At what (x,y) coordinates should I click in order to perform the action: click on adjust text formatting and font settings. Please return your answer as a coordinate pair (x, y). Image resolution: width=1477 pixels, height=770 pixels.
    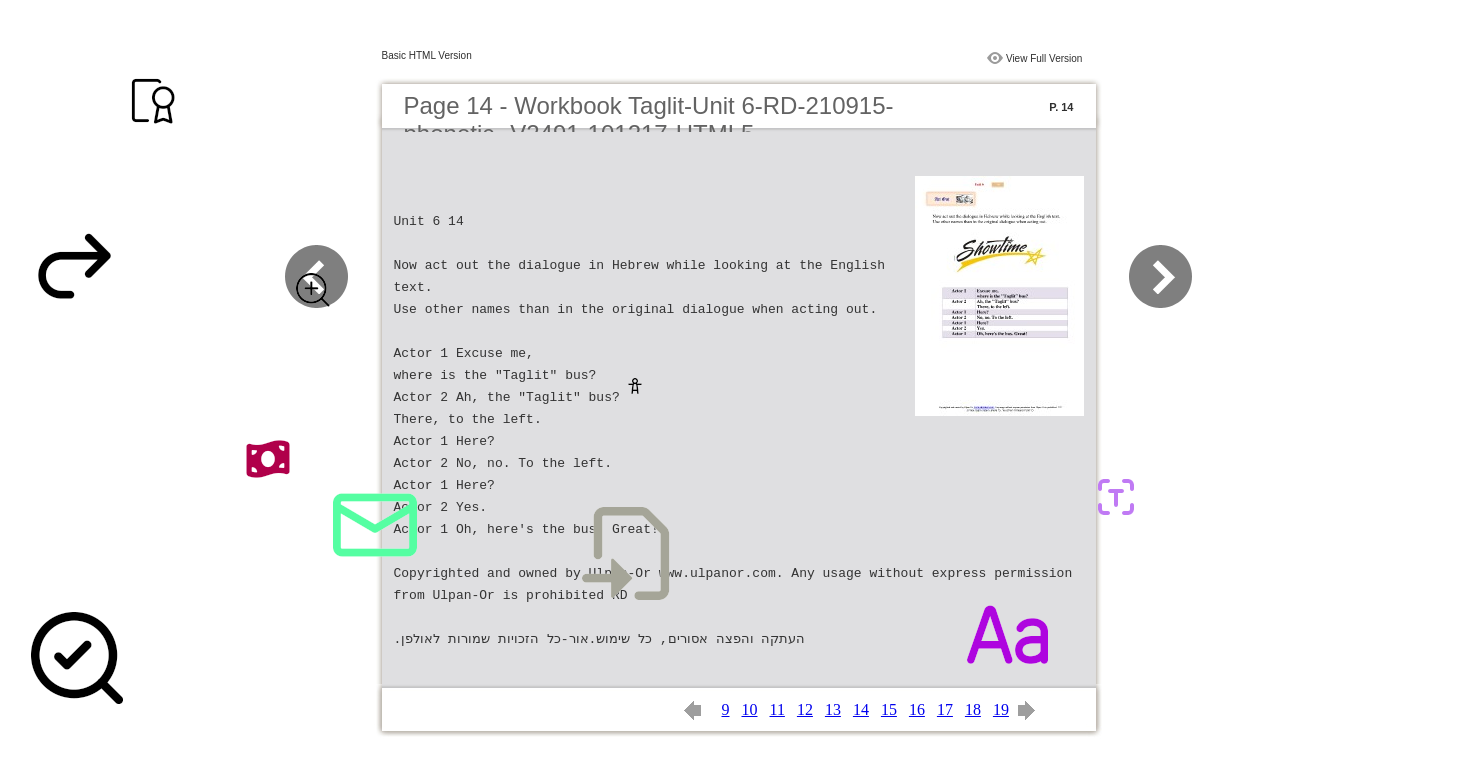
    Looking at the image, I should click on (1007, 638).